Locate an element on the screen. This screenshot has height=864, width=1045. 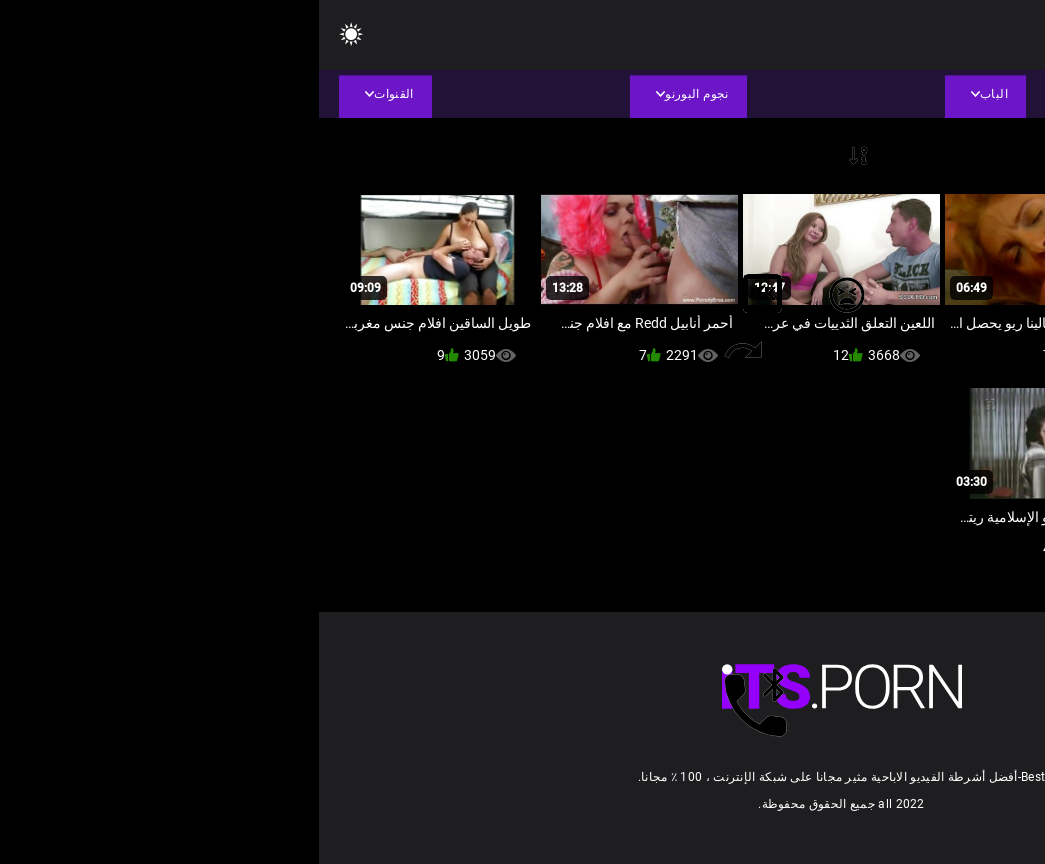
redo the last undone action is located at coordinates (743, 350).